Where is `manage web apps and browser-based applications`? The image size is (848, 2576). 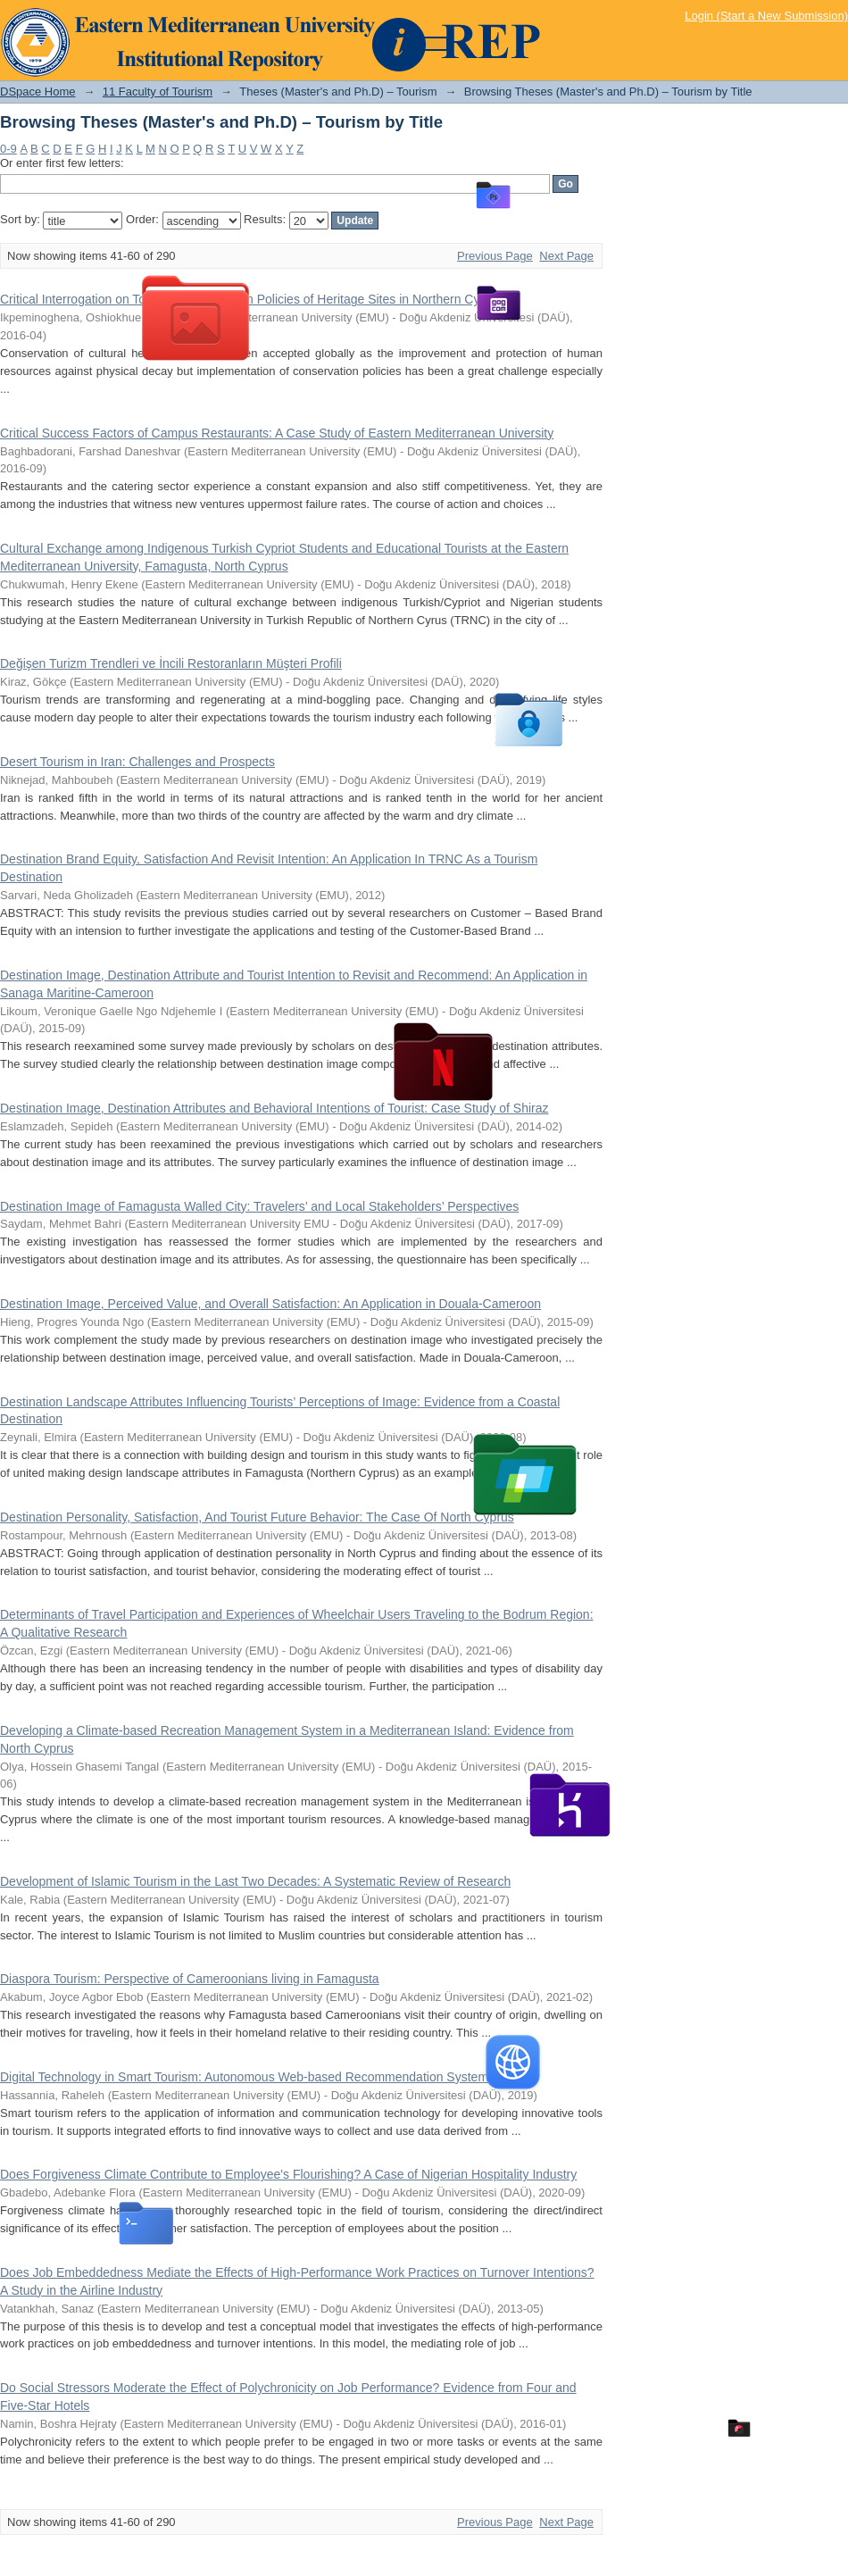 manage web apps and browser-based applications is located at coordinates (512, 2063).